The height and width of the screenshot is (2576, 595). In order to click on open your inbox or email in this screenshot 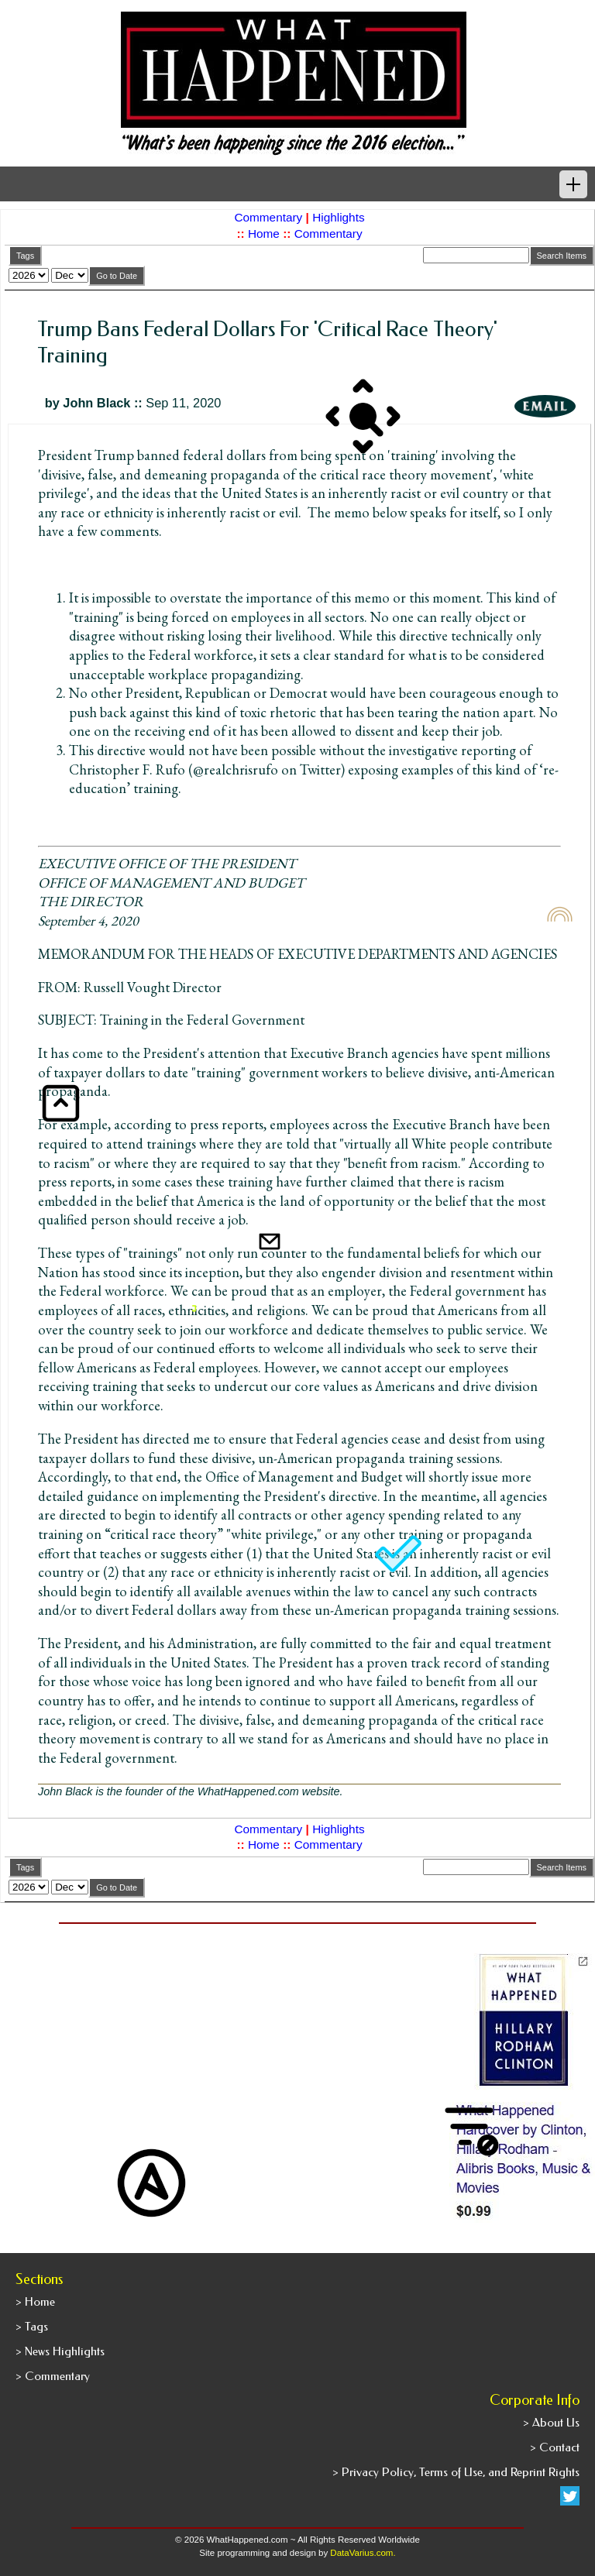, I will do `click(270, 1242)`.